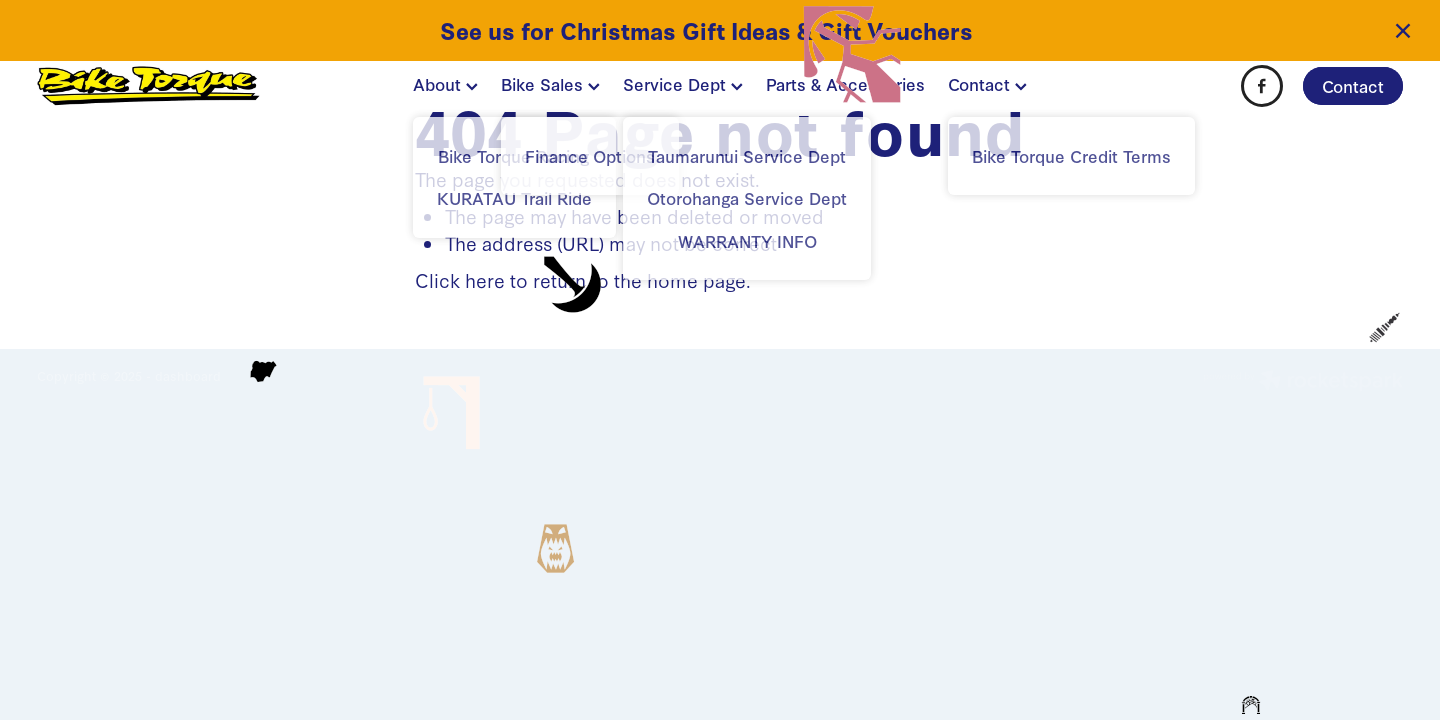  I want to click on select crescent blade weapon in game inventory, so click(572, 284).